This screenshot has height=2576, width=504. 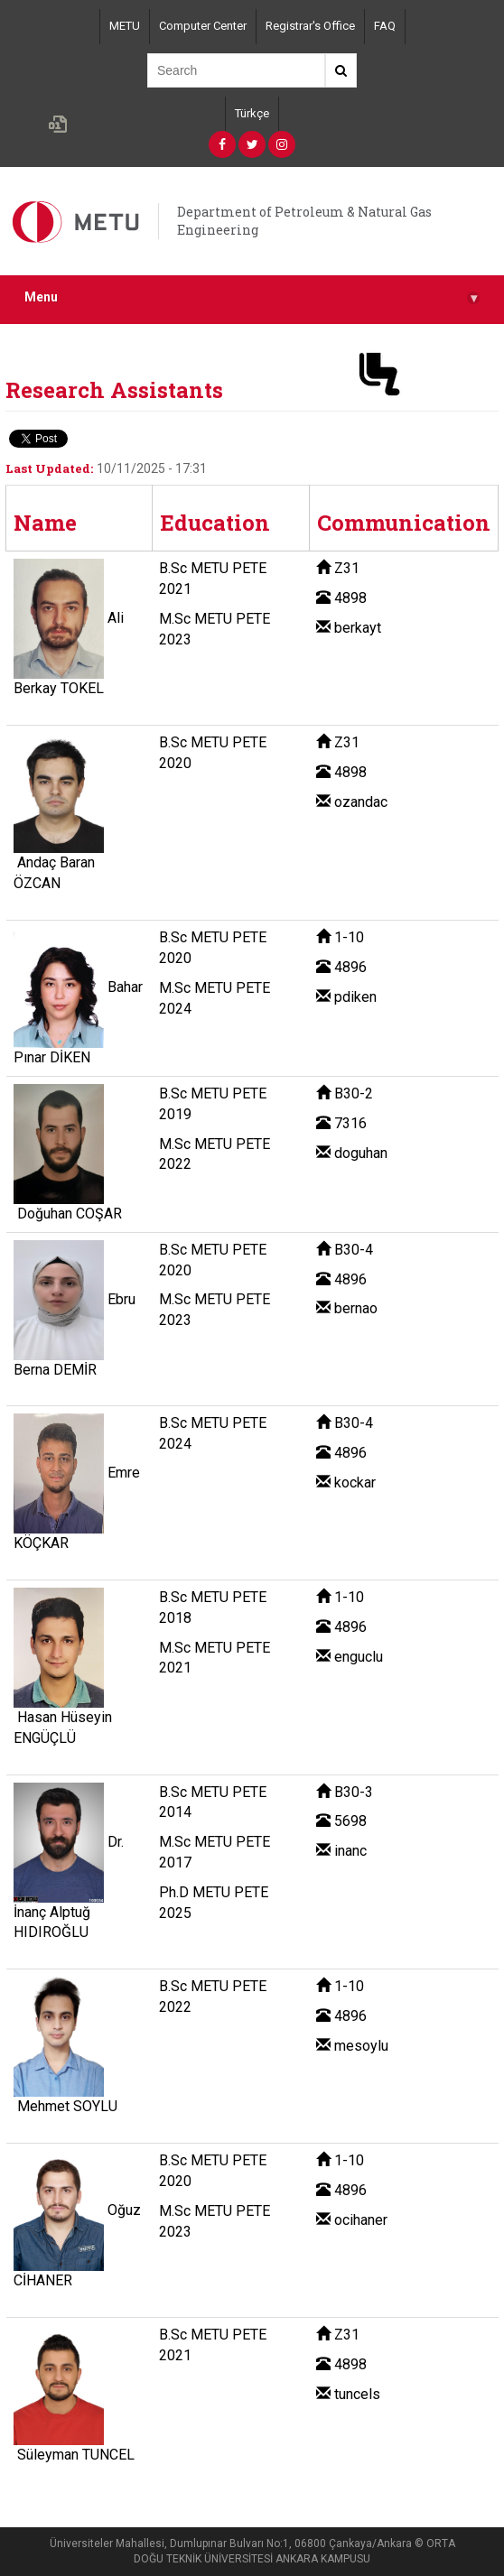 I want to click on indicates reduced legroom seating option, so click(x=380, y=374).